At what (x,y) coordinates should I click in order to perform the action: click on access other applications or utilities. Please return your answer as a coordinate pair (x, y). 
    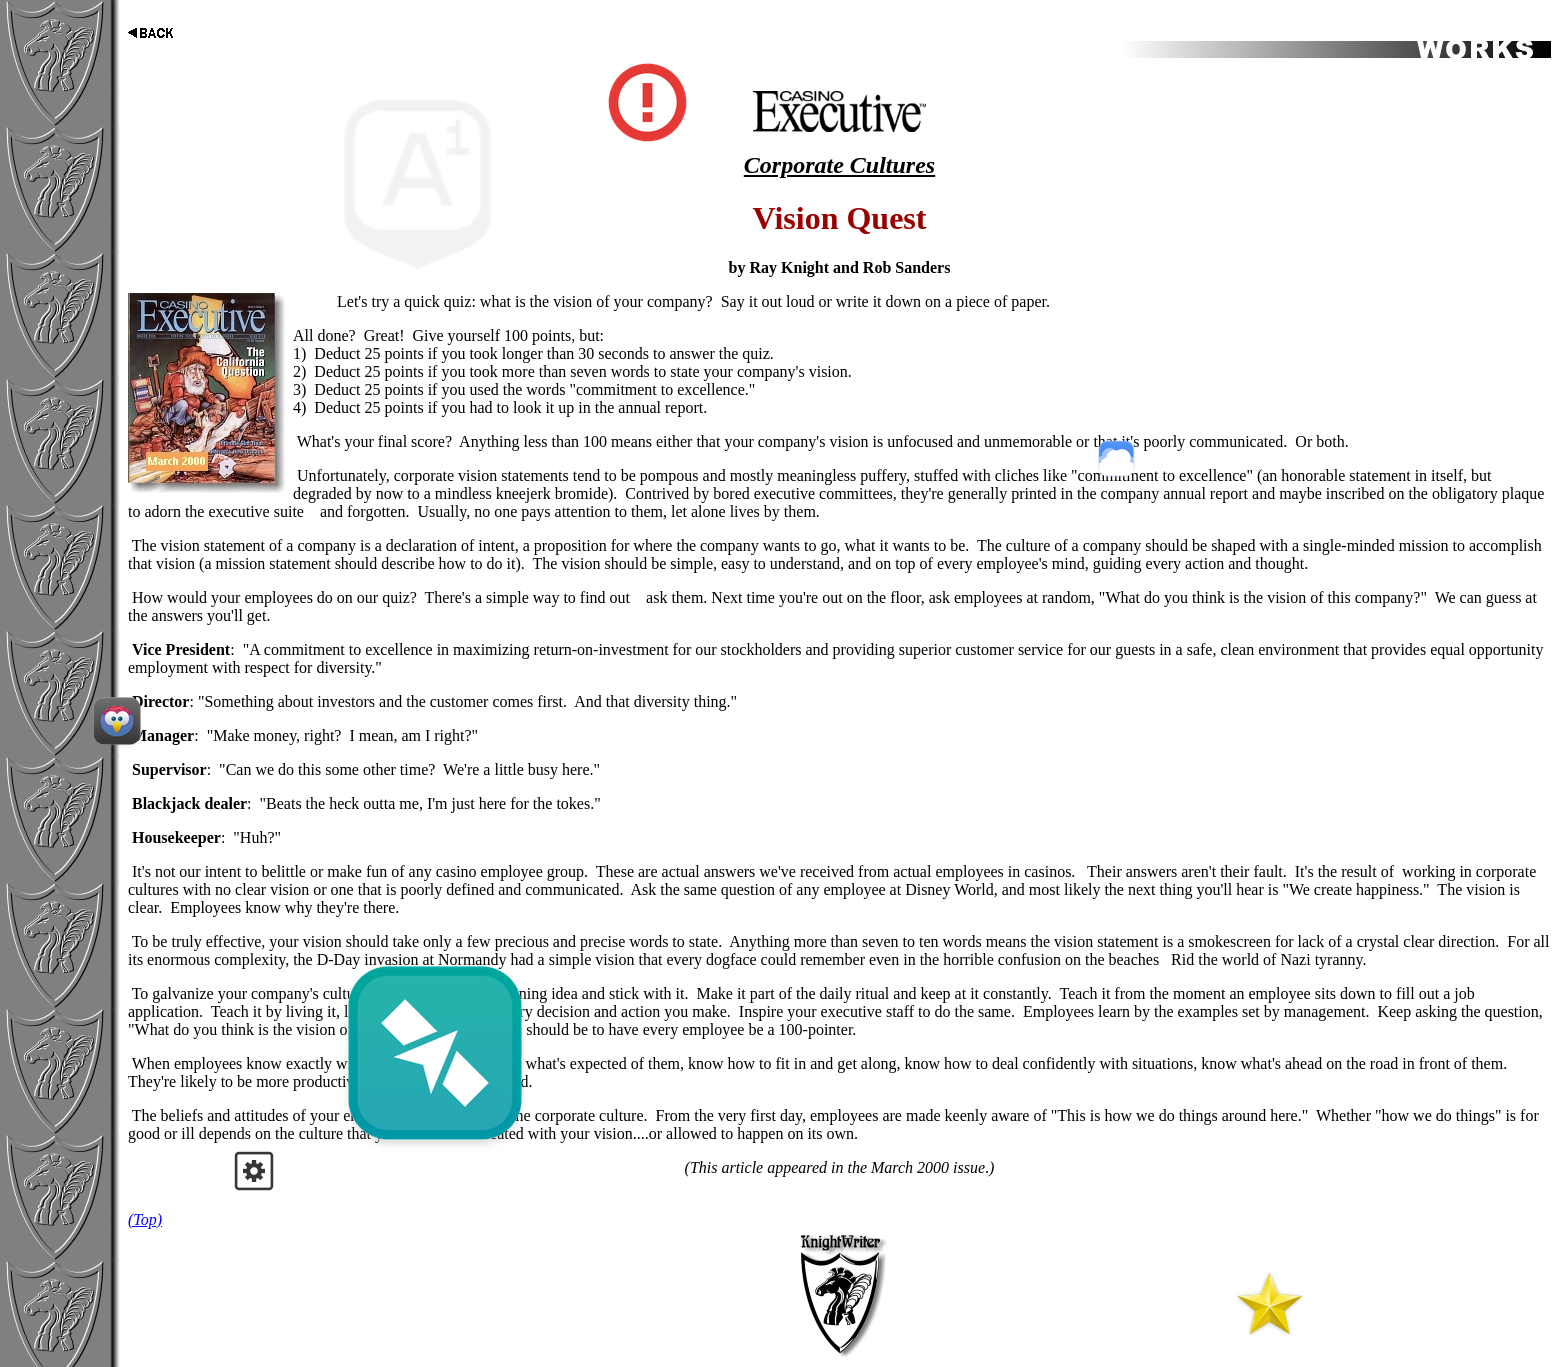
    Looking at the image, I should click on (254, 1171).